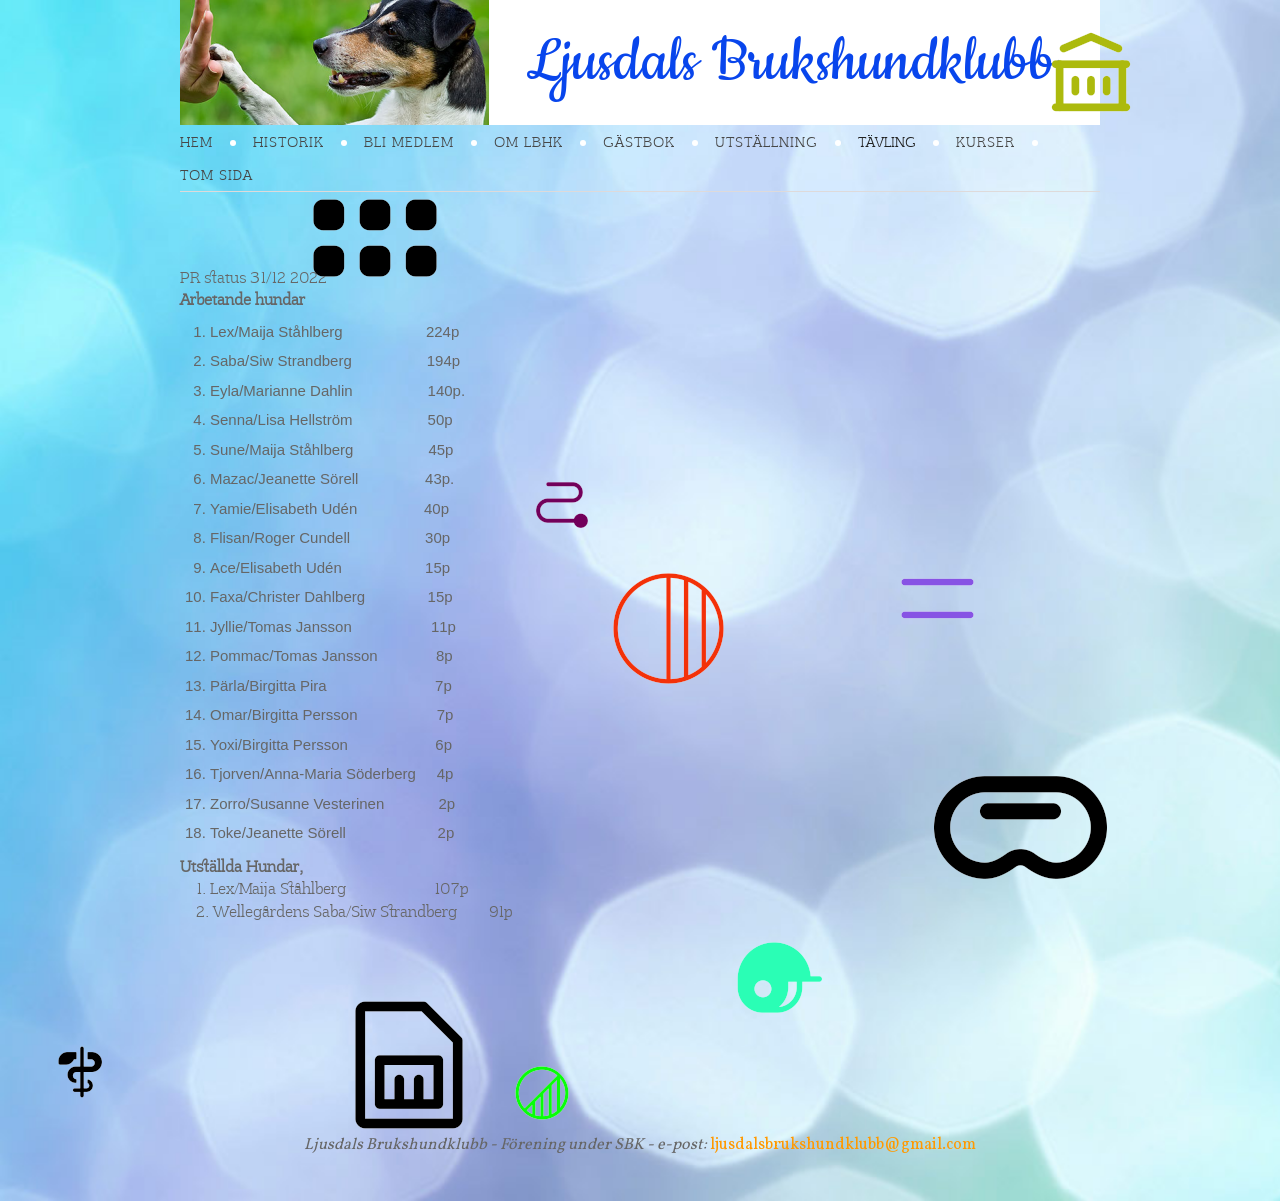  What do you see at coordinates (1020, 827) in the screenshot?
I see `access virtual reality or immersive mode` at bounding box center [1020, 827].